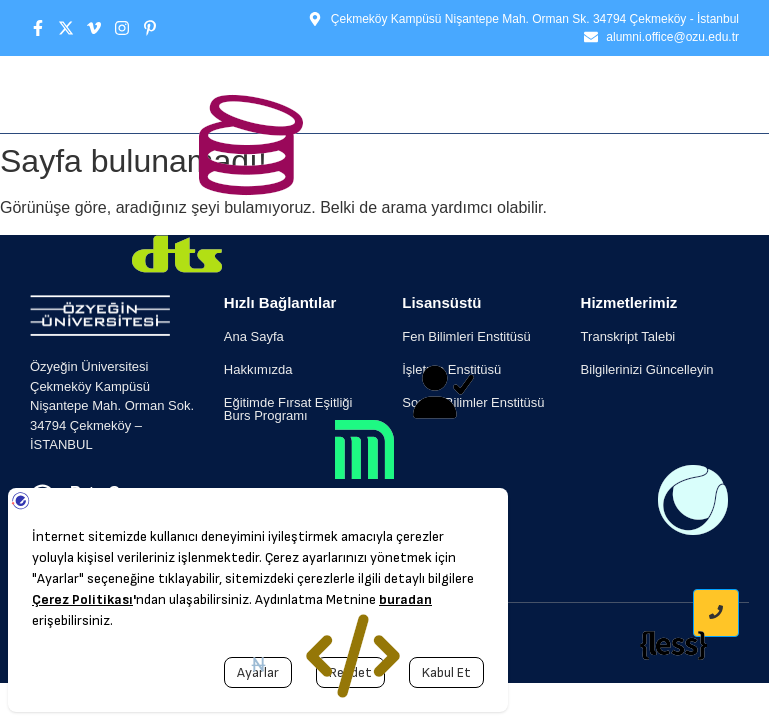 The image size is (769, 720). Describe the element at coordinates (251, 145) in the screenshot. I see `open the zaim personal finance app` at that location.